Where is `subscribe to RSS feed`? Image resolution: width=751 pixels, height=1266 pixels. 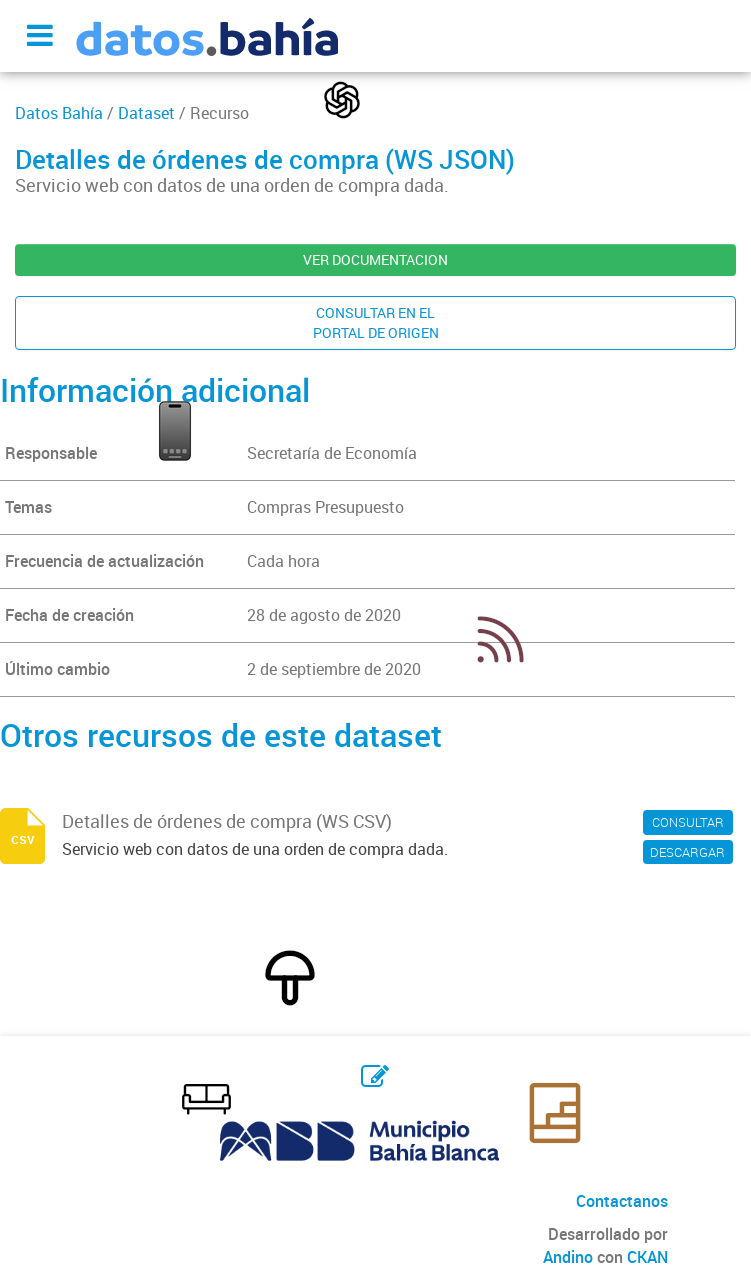
subscribe to RSS feed is located at coordinates (498, 641).